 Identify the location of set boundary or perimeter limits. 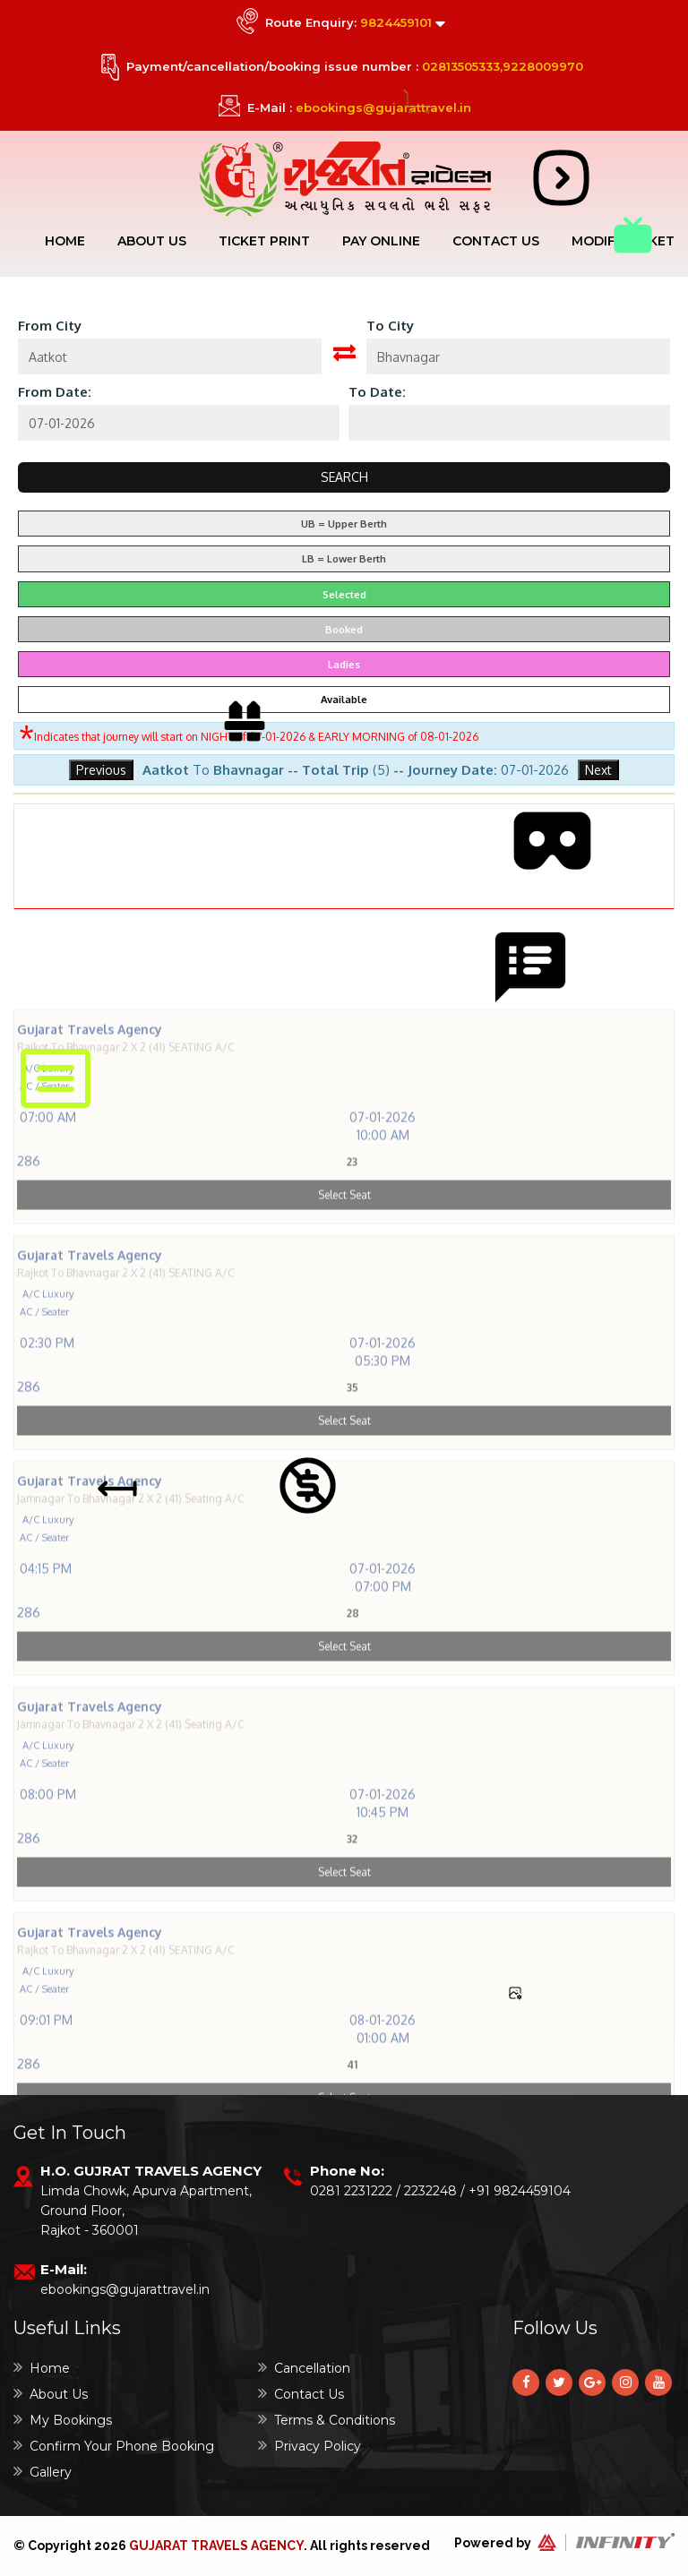
(245, 721).